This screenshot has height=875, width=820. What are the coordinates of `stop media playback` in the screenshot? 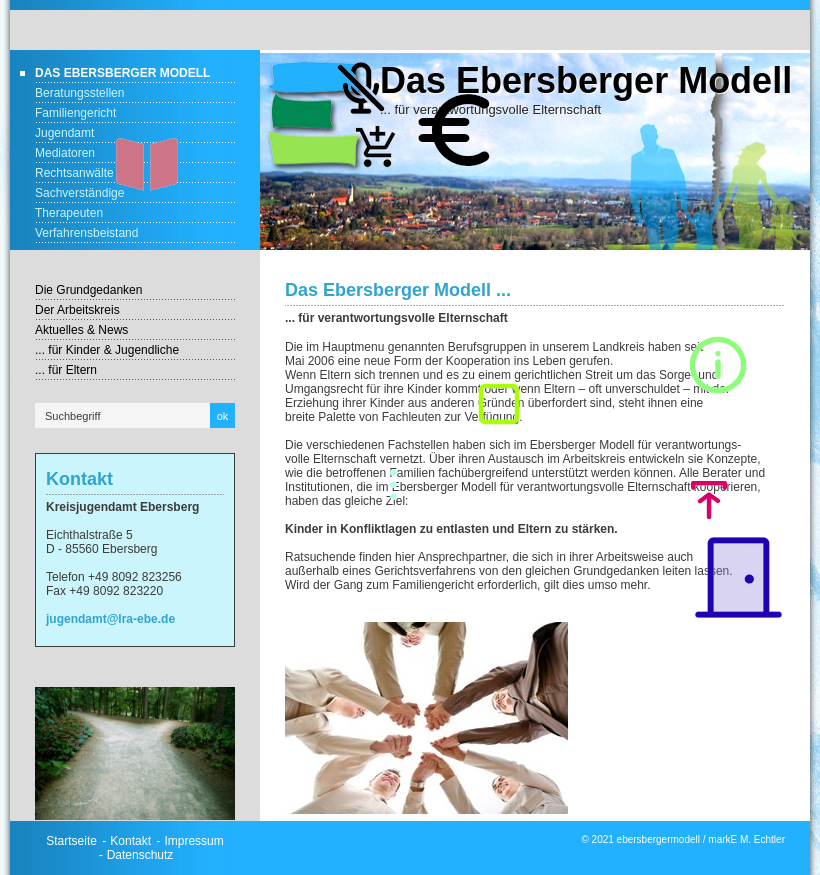 It's located at (499, 404).